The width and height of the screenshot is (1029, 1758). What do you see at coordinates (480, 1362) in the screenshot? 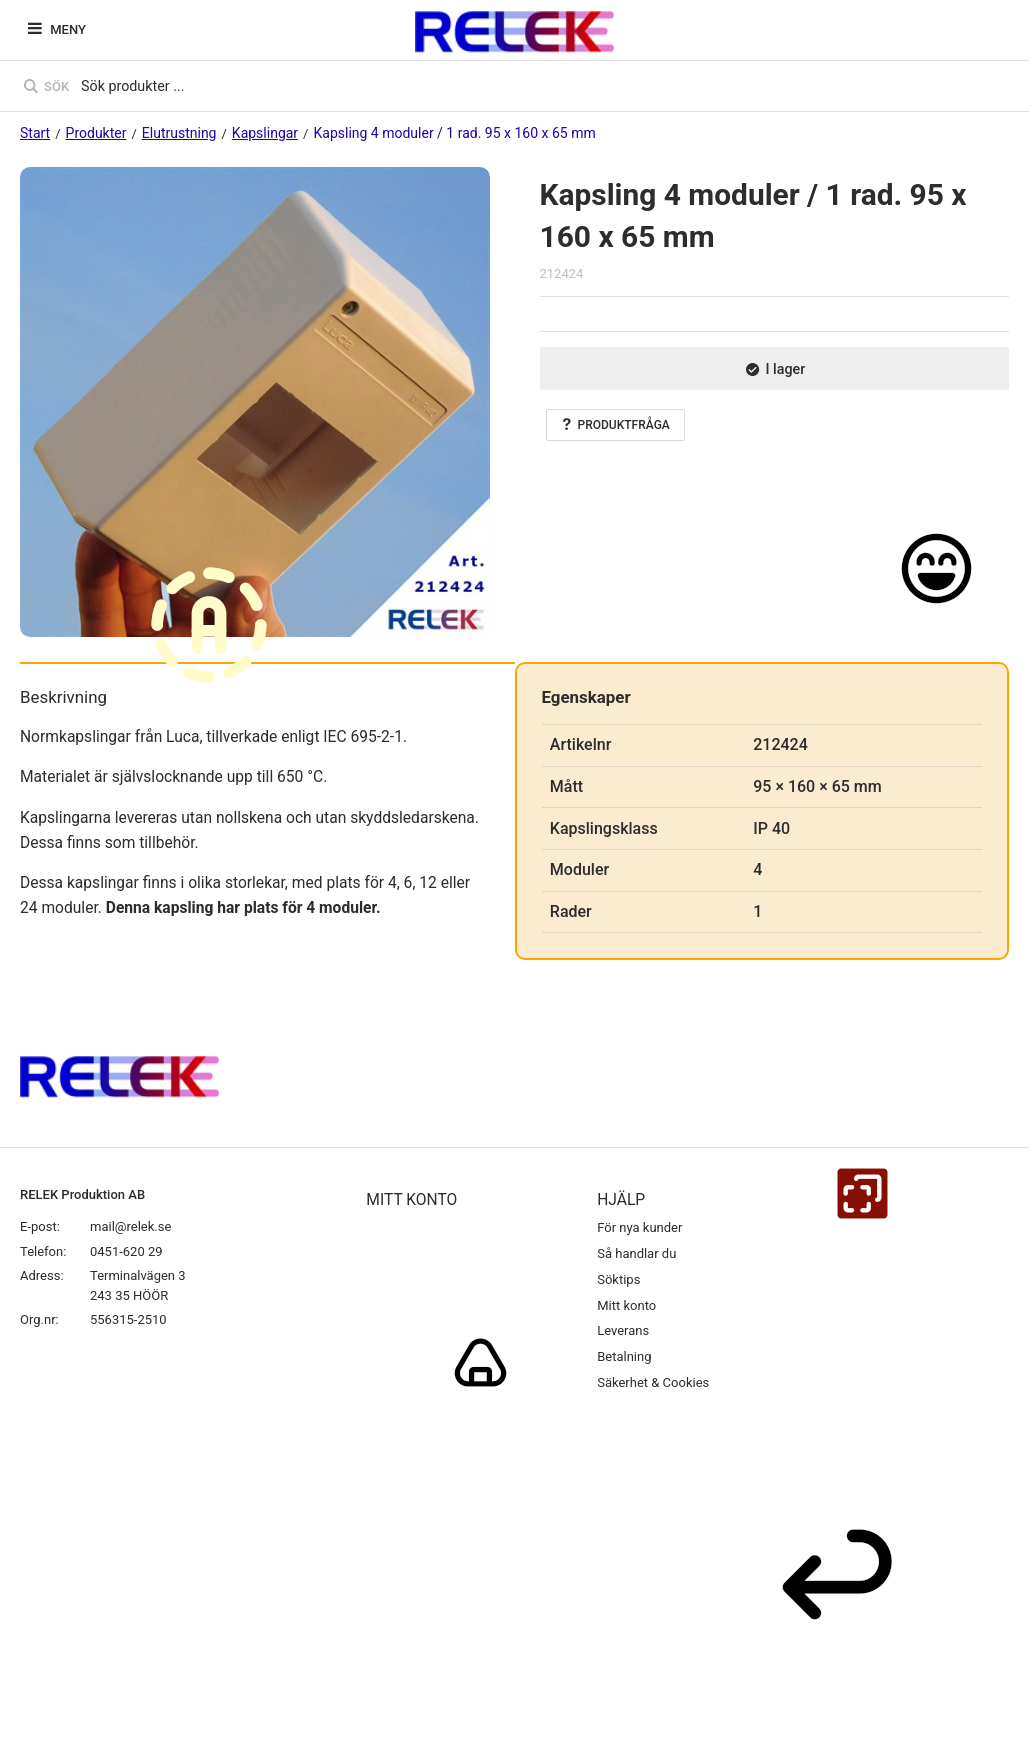
I see `access food or restaurant options` at bounding box center [480, 1362].